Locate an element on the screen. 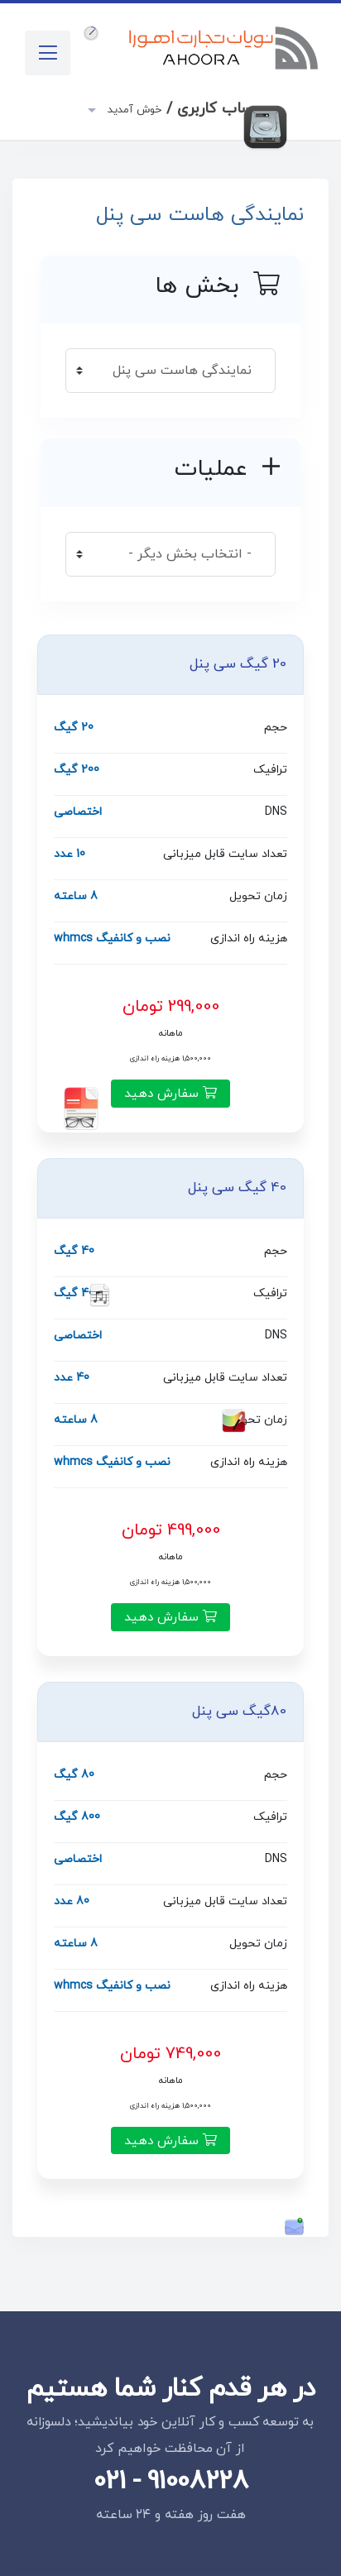 The image size is (341, 2576). open disk utility to manage storage drives is located at coordinates (265, 127).